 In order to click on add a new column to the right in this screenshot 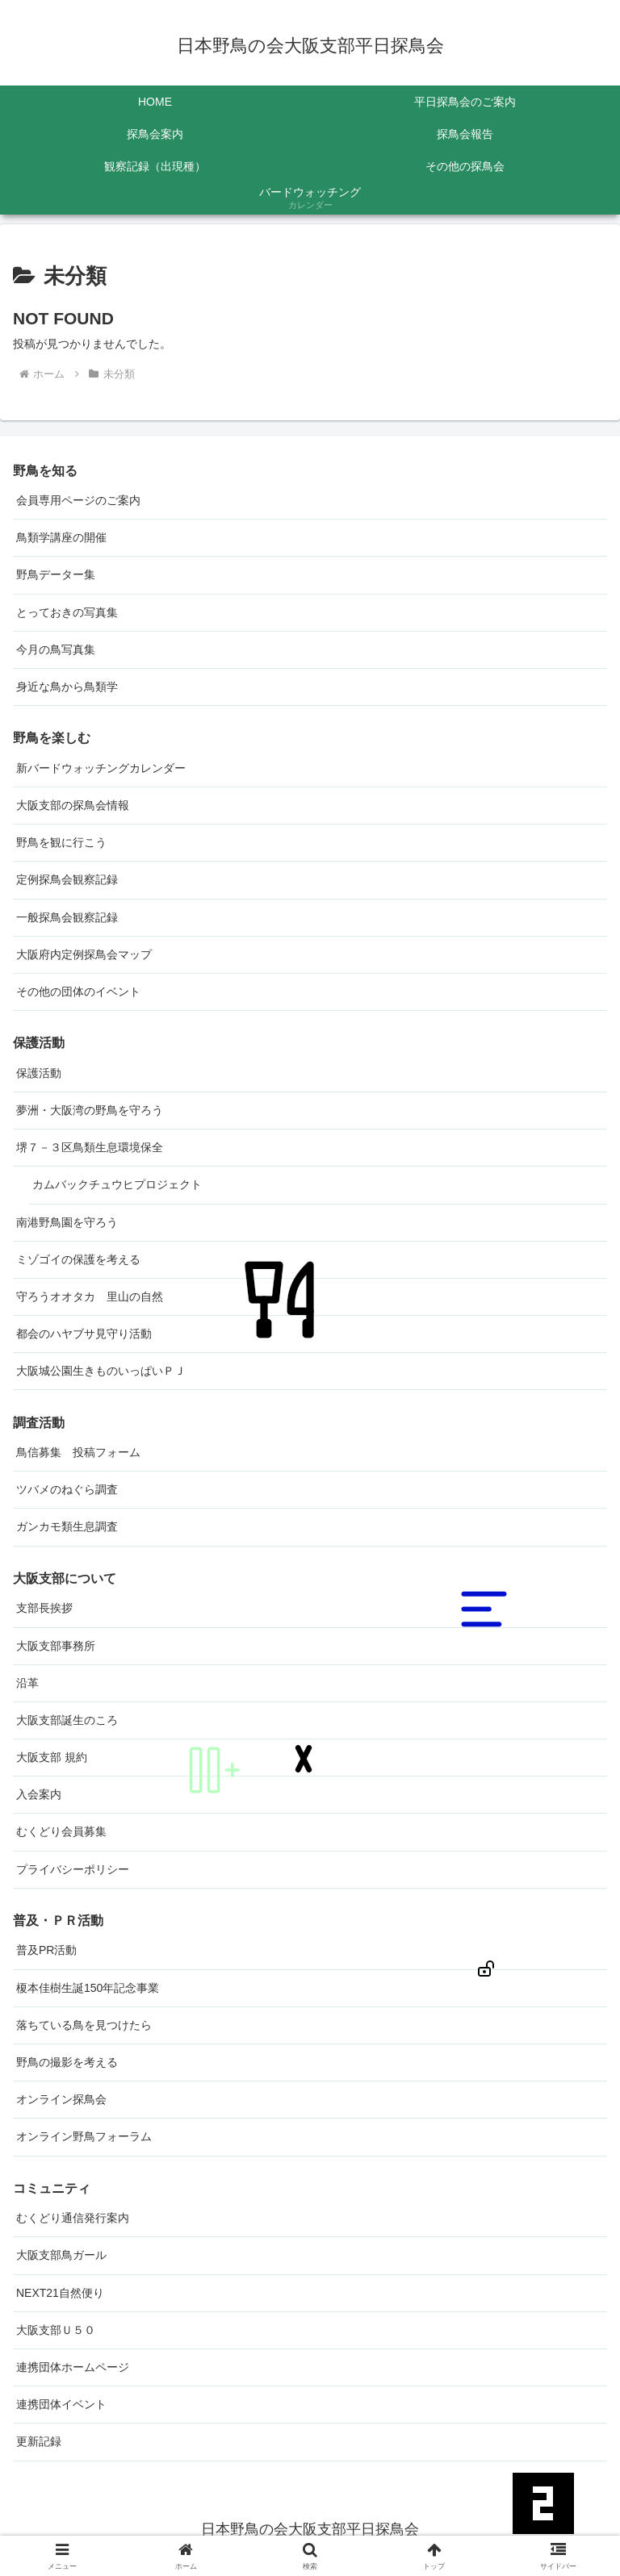, I will do `click(211, 1770)`.